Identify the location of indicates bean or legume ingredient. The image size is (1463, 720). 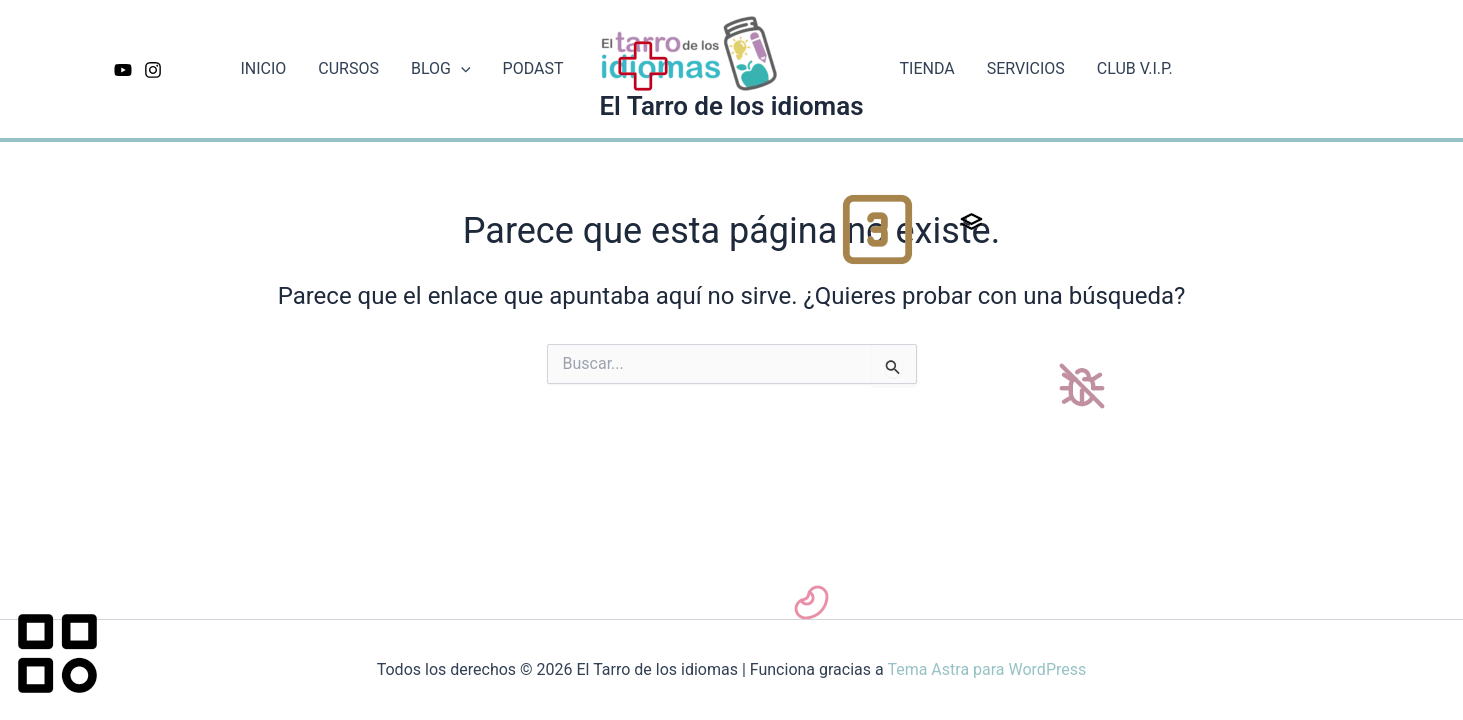
(811, 602).